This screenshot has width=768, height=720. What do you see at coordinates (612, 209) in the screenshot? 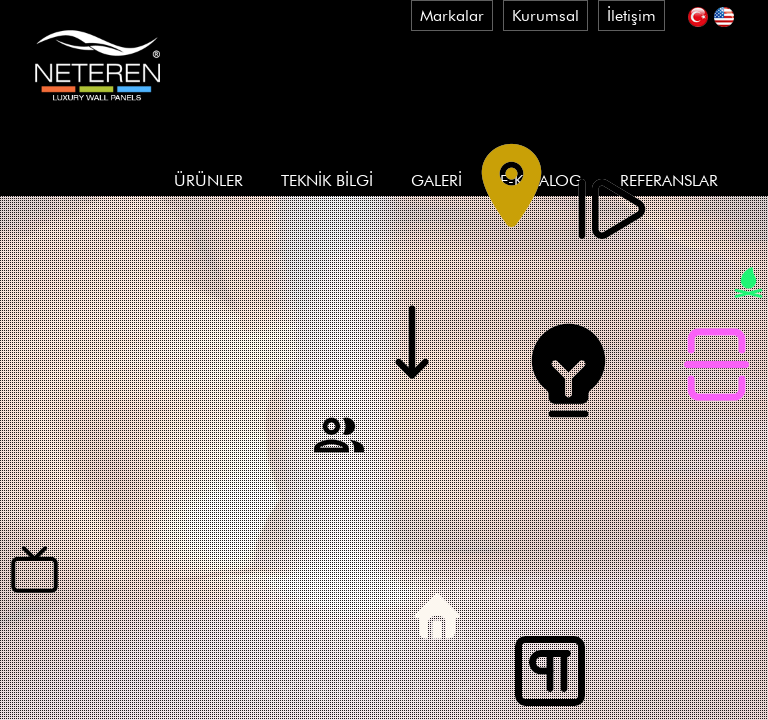
I see `skip to the next track` at bounding box center [612, 209].